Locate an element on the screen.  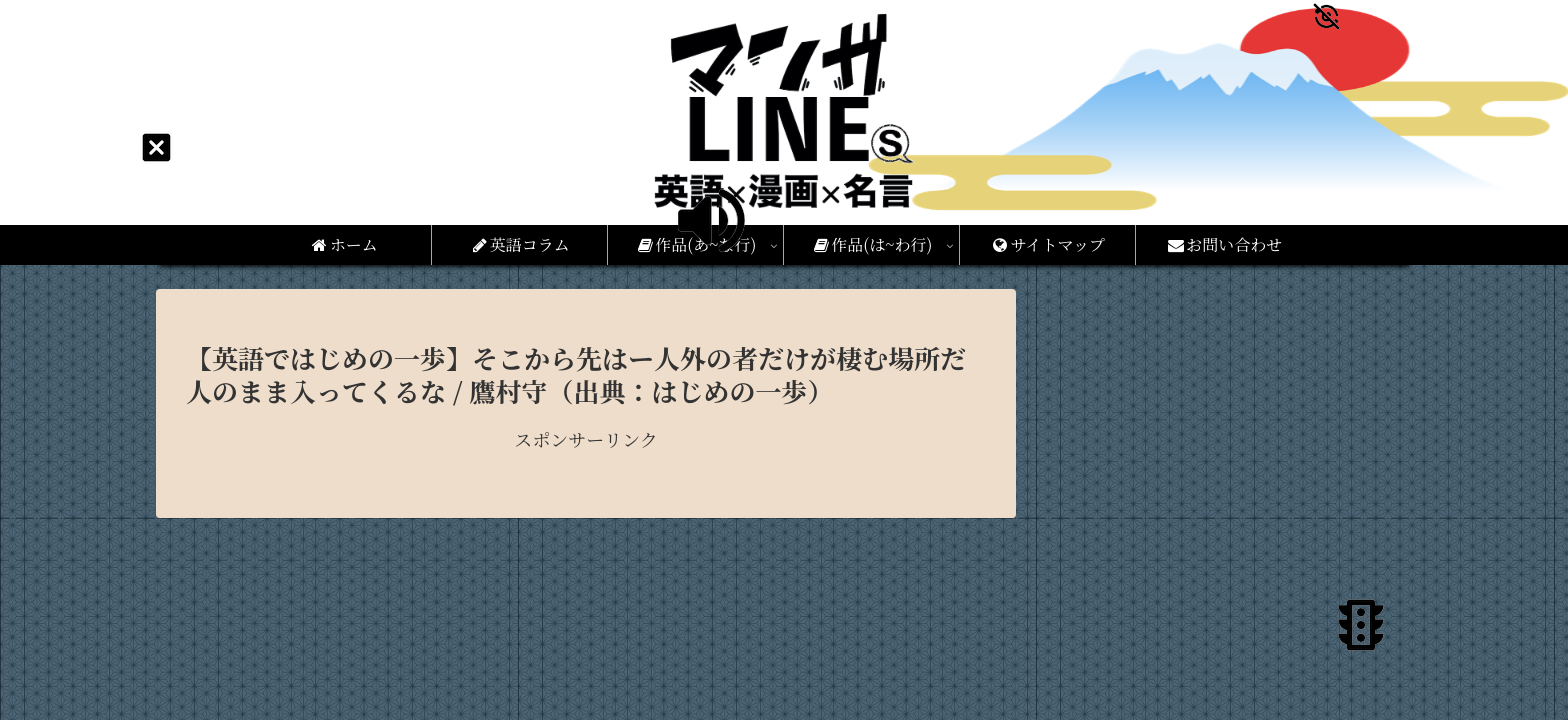
view traffic conditions is located at coordinates (1361, 625).